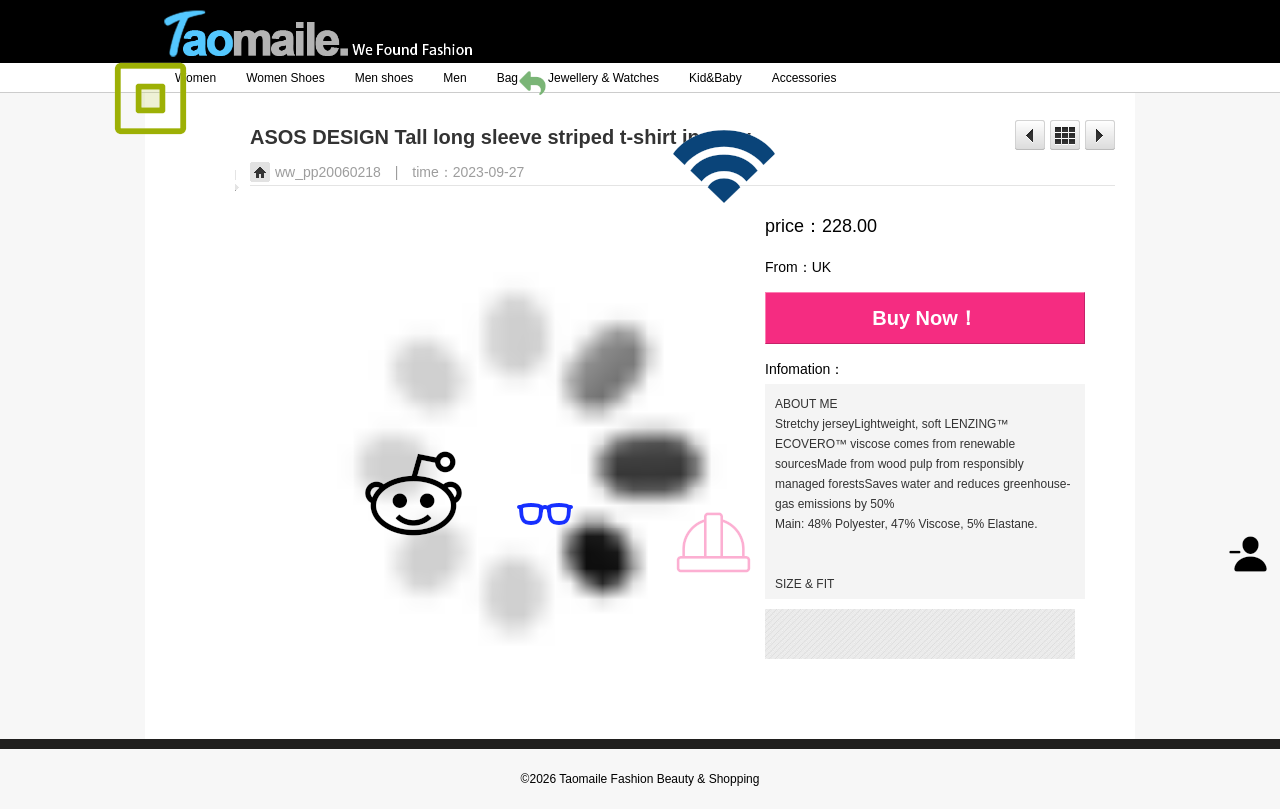 This screenshot has width=1280, height=809. Describe the element at coordinates (532, 83) in the screenshot. I see `reply to a message` at that location.